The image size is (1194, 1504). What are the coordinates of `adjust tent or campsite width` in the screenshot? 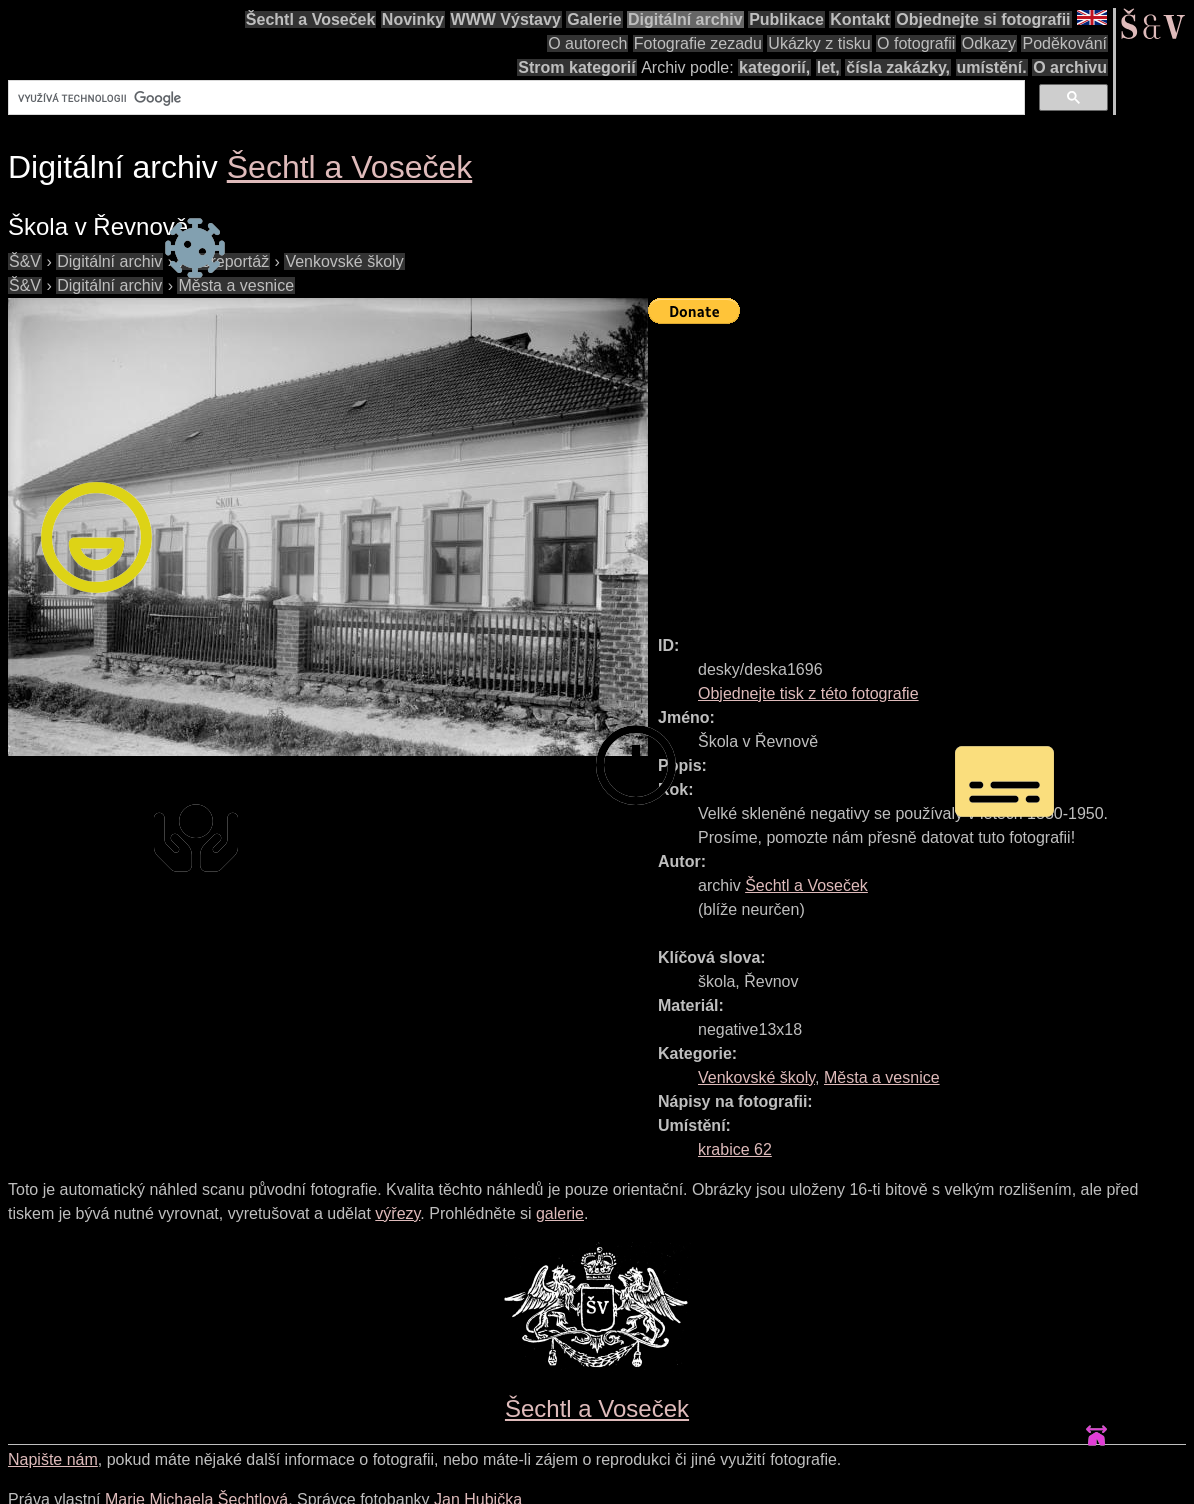 It's located at (1096, 1435).